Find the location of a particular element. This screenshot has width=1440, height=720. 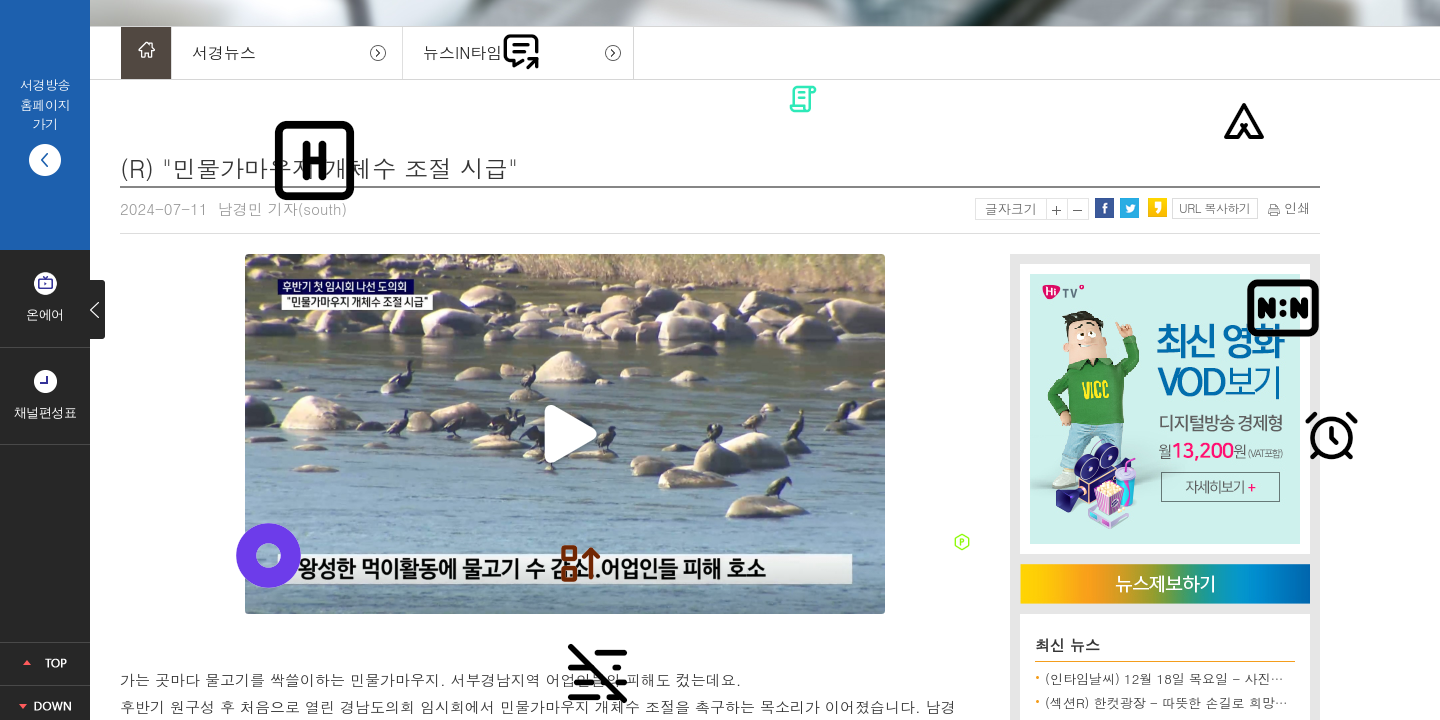

share a message or conversation is located at coordinates (521, 50).